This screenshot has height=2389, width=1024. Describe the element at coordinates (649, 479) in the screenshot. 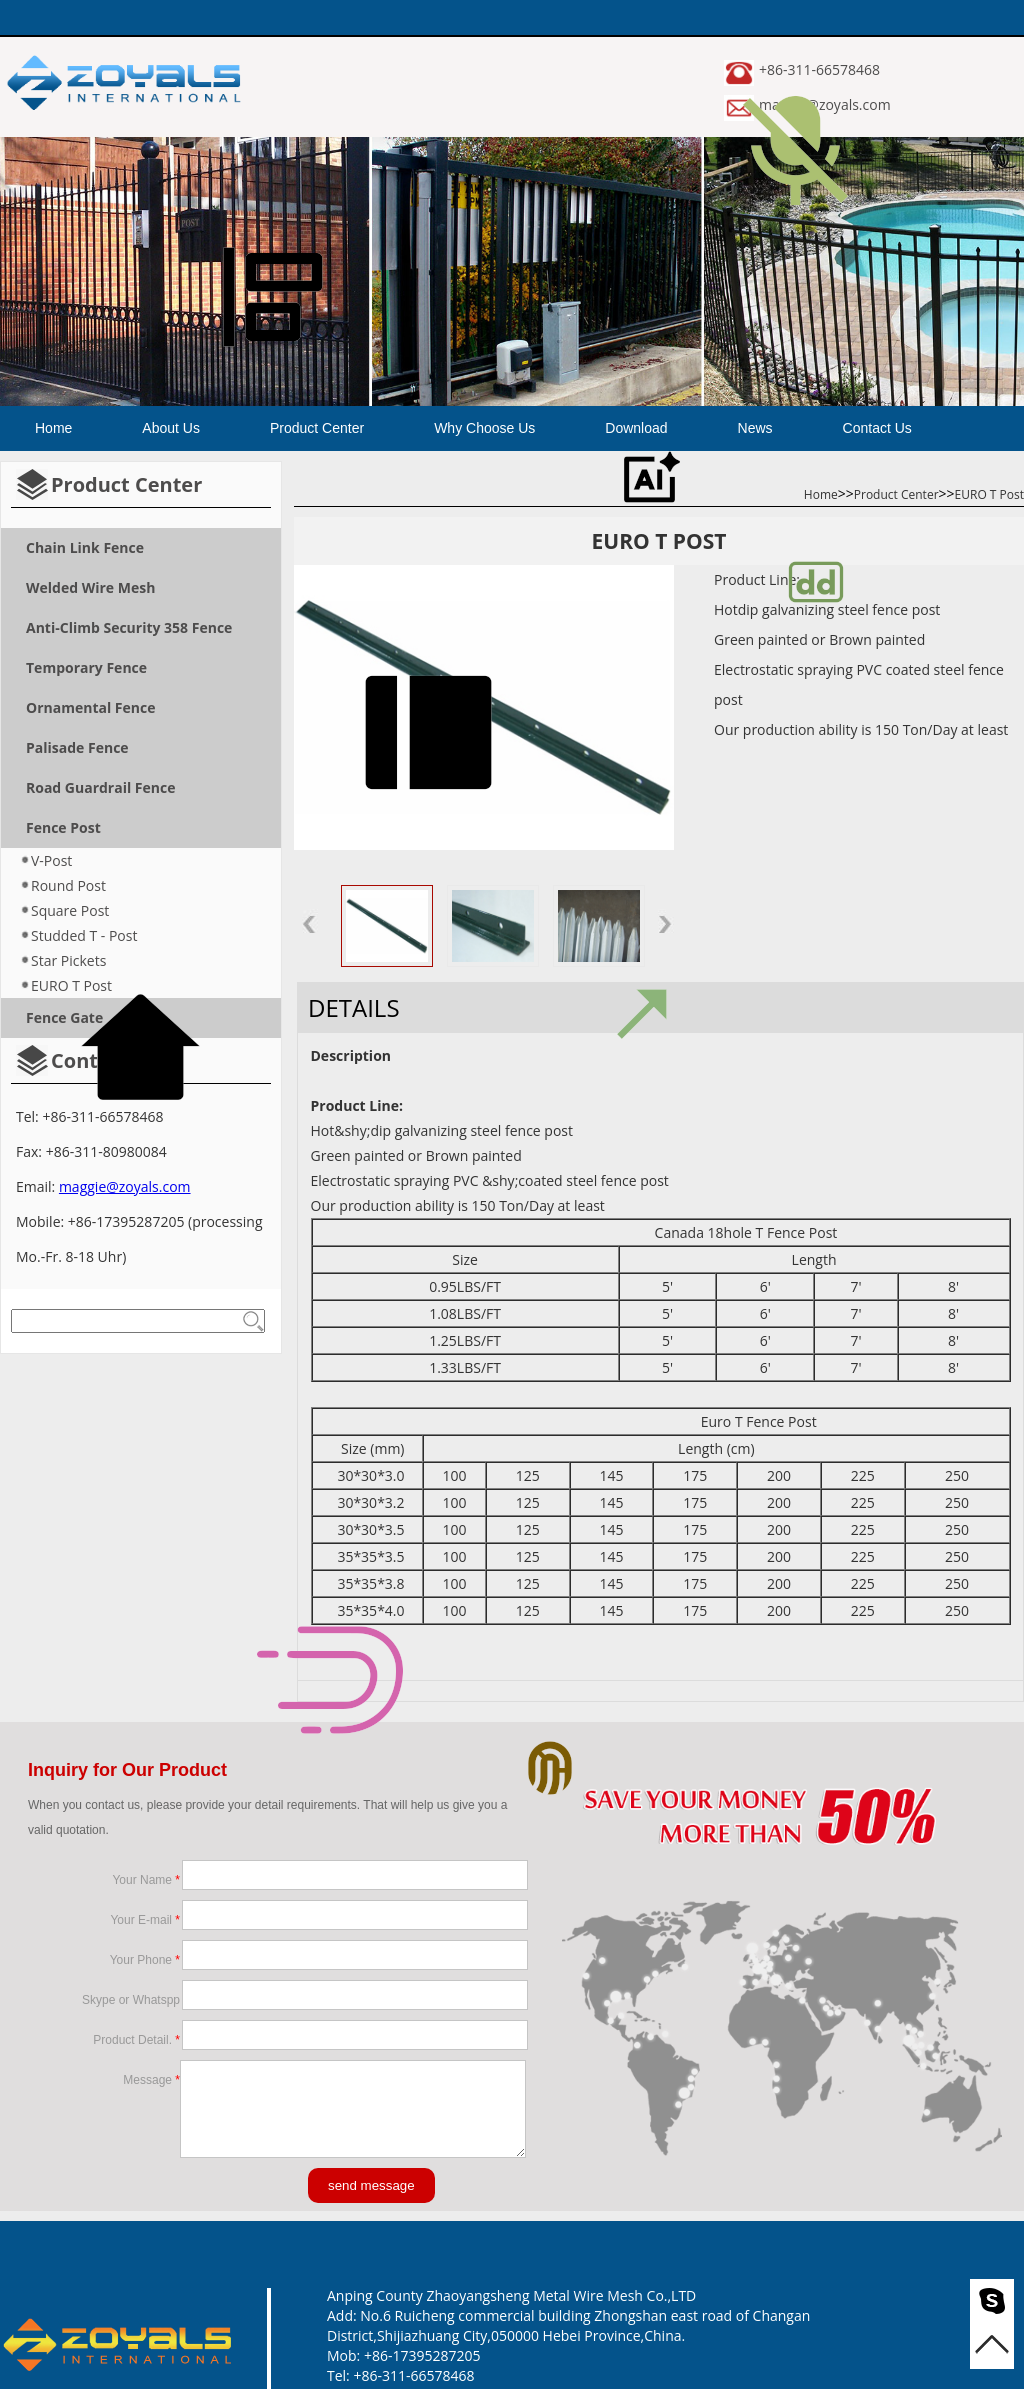

I see `generate content using AI` at that location.